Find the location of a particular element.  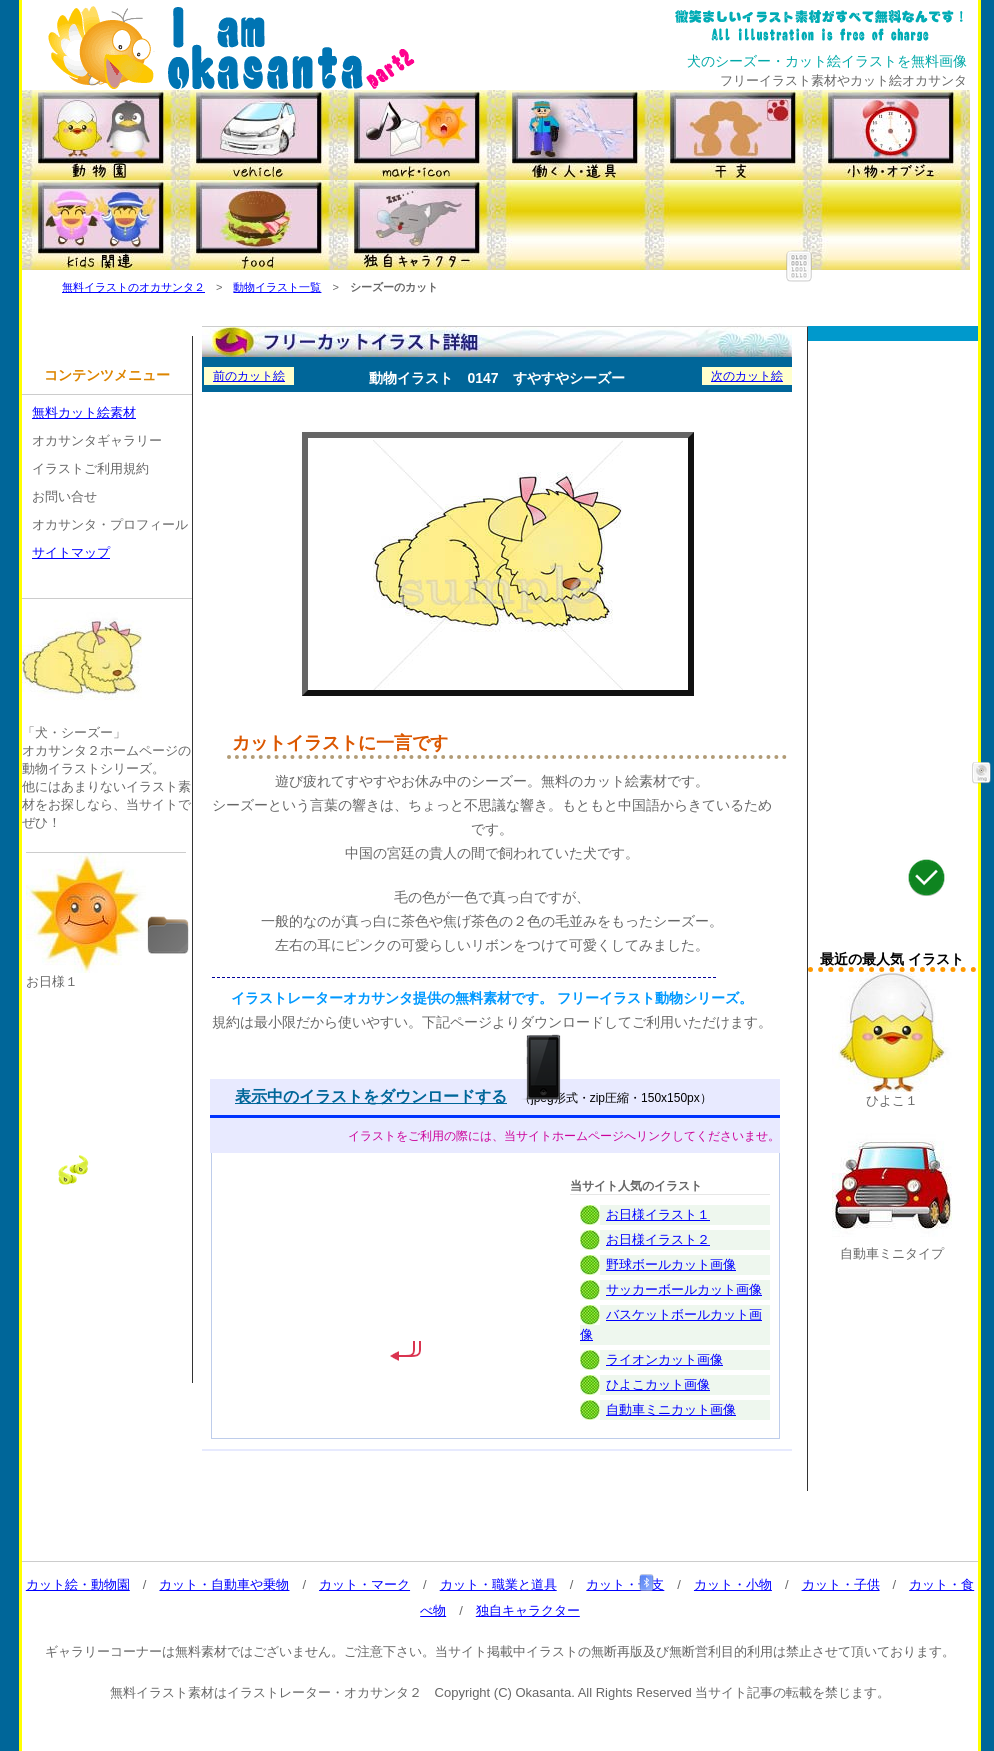

iPod nano device connected to your system is located at coordinates (543, 1067).